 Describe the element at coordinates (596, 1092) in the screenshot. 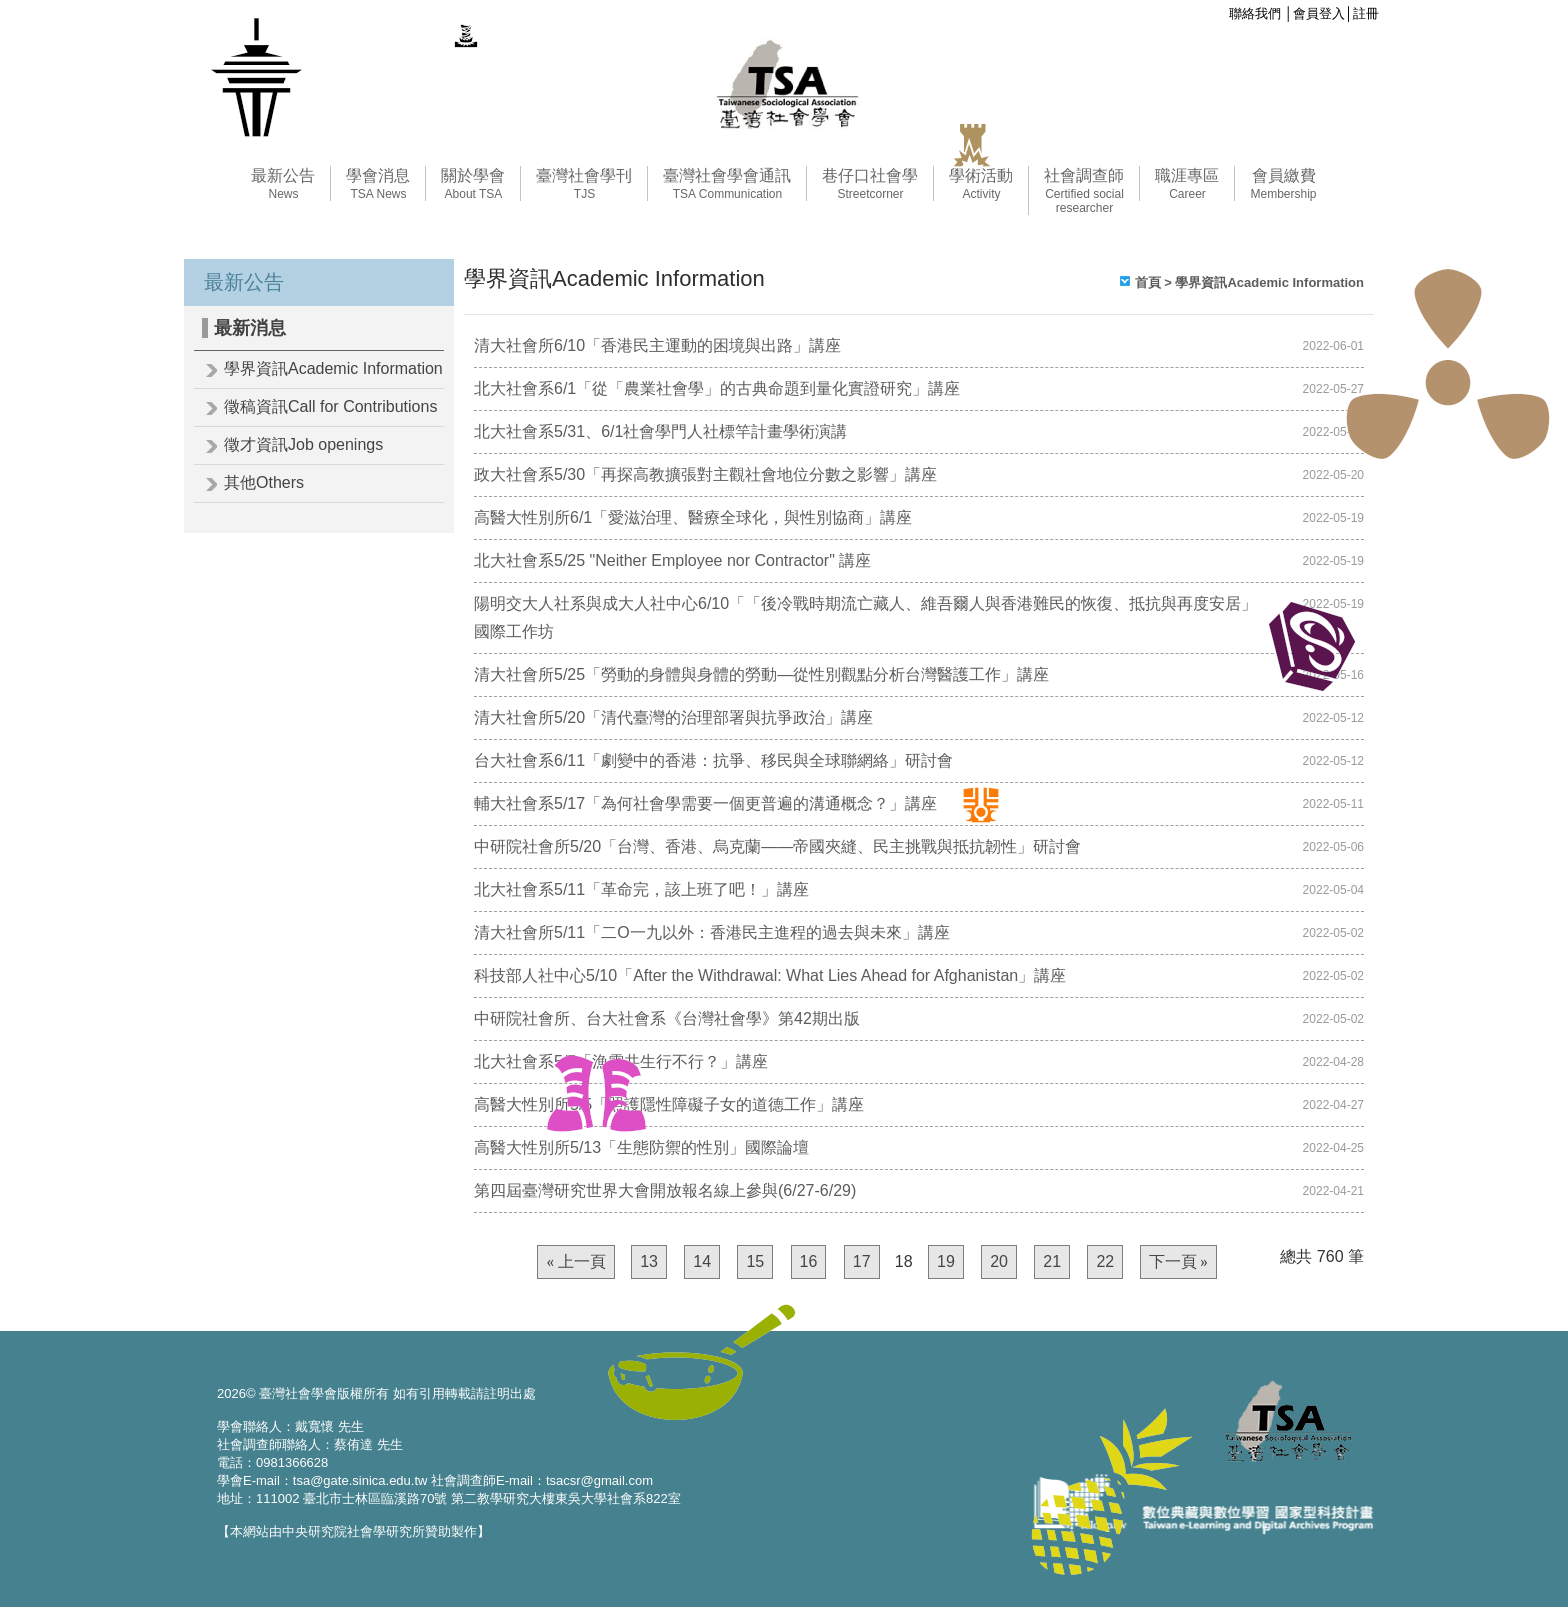

I see `equip steel-toe boots to your character` at that location.